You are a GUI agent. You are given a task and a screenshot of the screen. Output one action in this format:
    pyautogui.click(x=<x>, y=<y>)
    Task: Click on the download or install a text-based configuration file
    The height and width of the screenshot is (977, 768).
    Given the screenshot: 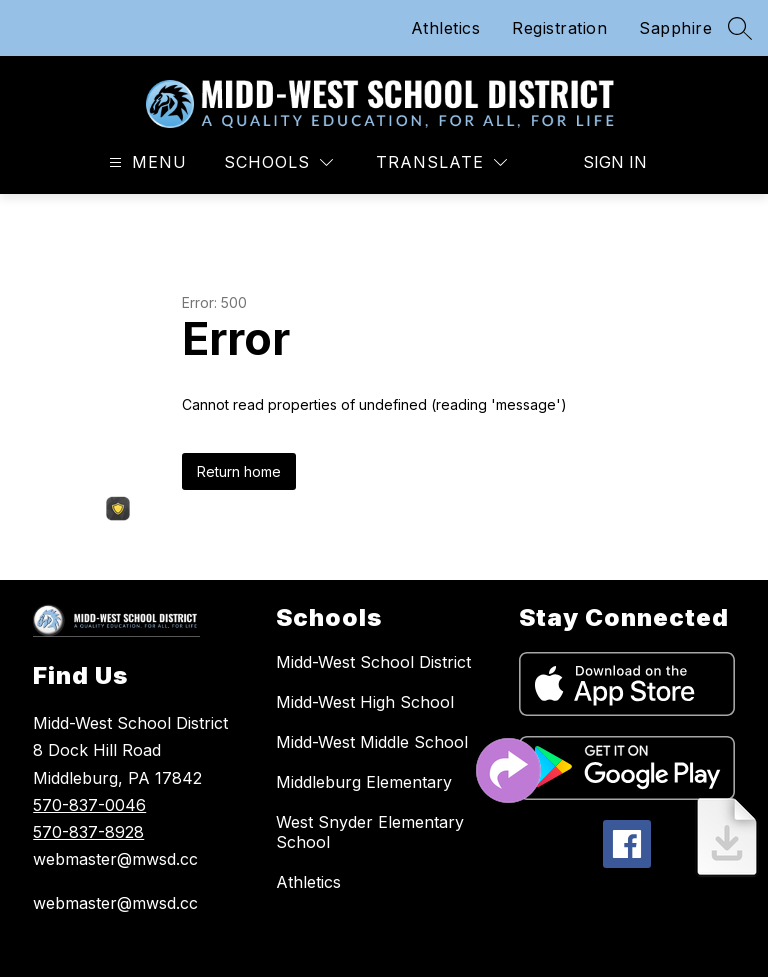 What is the action you would take?
    pyautogui.click(x=727, y=838)
    